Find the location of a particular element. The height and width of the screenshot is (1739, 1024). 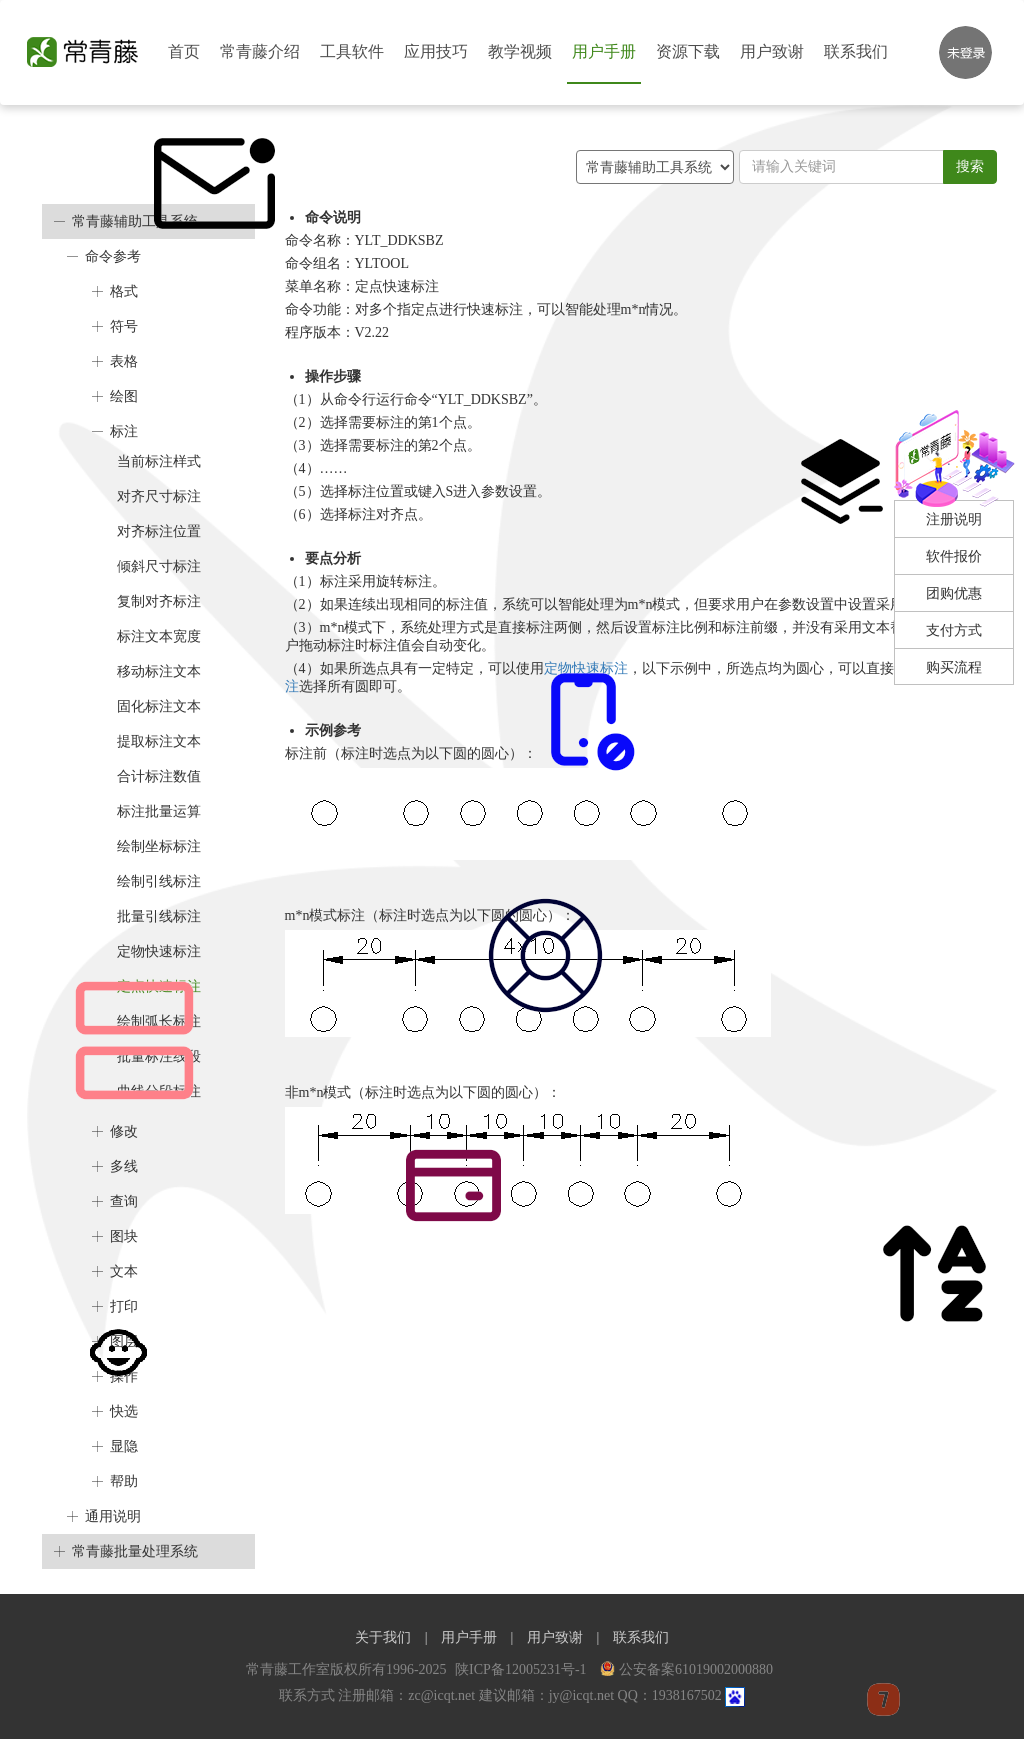

access help or support is located at coordinates (545, 955).